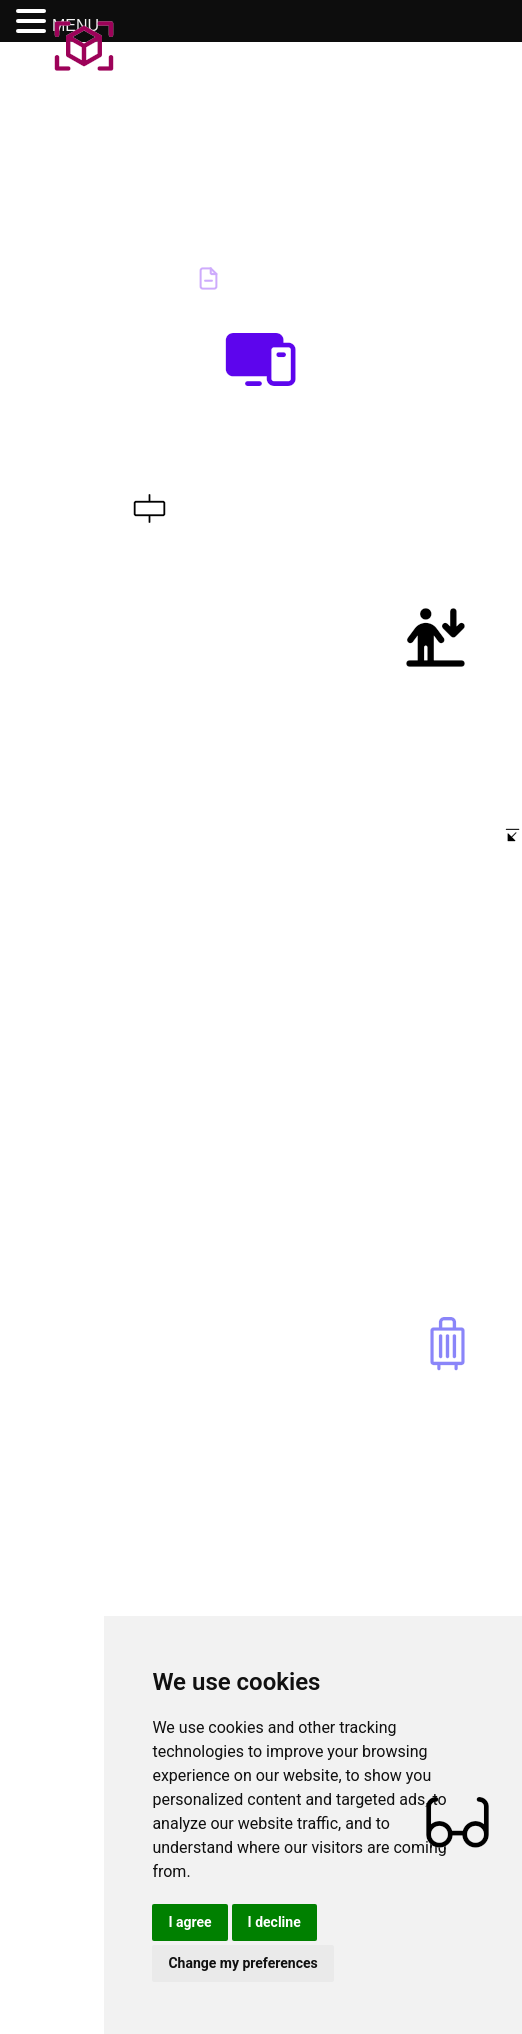 This screenshot has width=522, height=2034. Describe the element at coordinates (457, 1823) in the screenshot. I see `toggle reading mode or reader view` at that location.